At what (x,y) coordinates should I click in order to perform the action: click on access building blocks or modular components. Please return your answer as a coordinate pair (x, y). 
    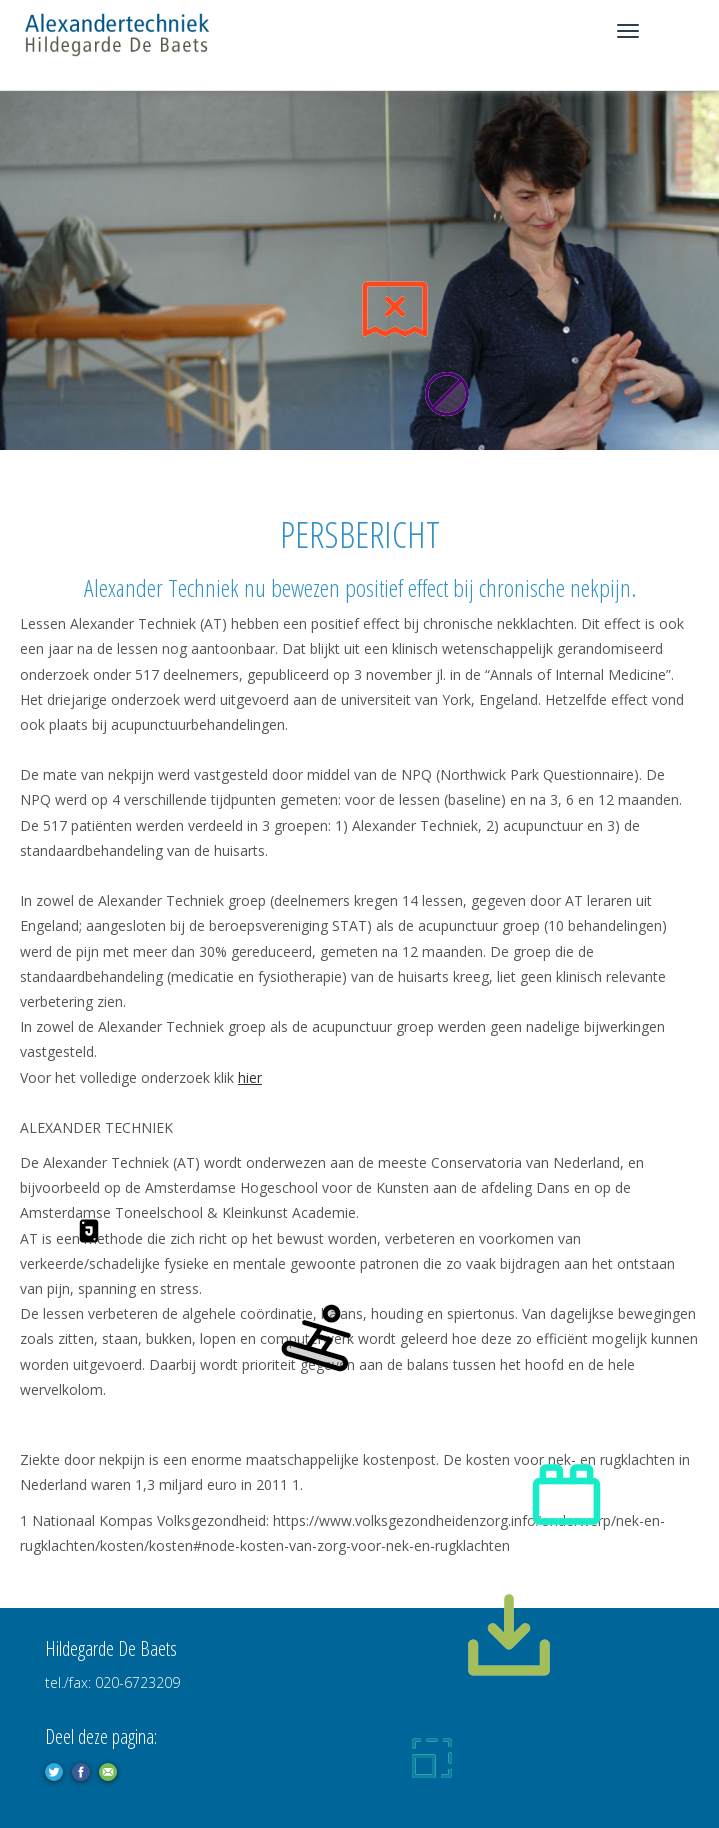
    Looking at the image, I should click on (566, 1494).